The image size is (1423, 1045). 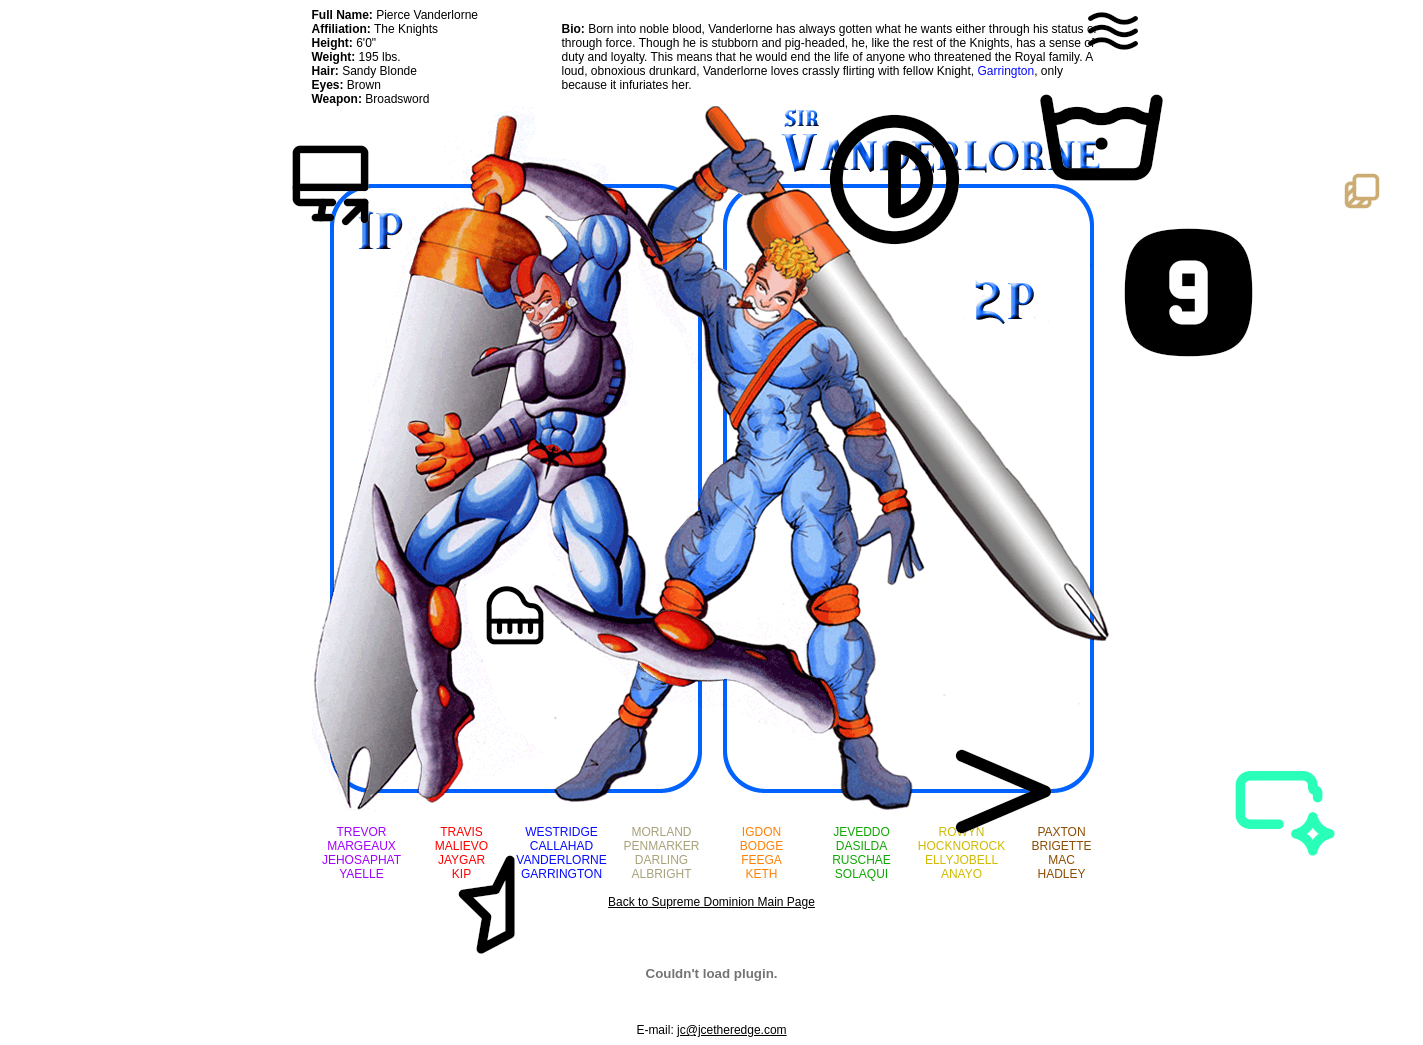 I want to click on adjust display contrast settings, so click(x=894, y=179).